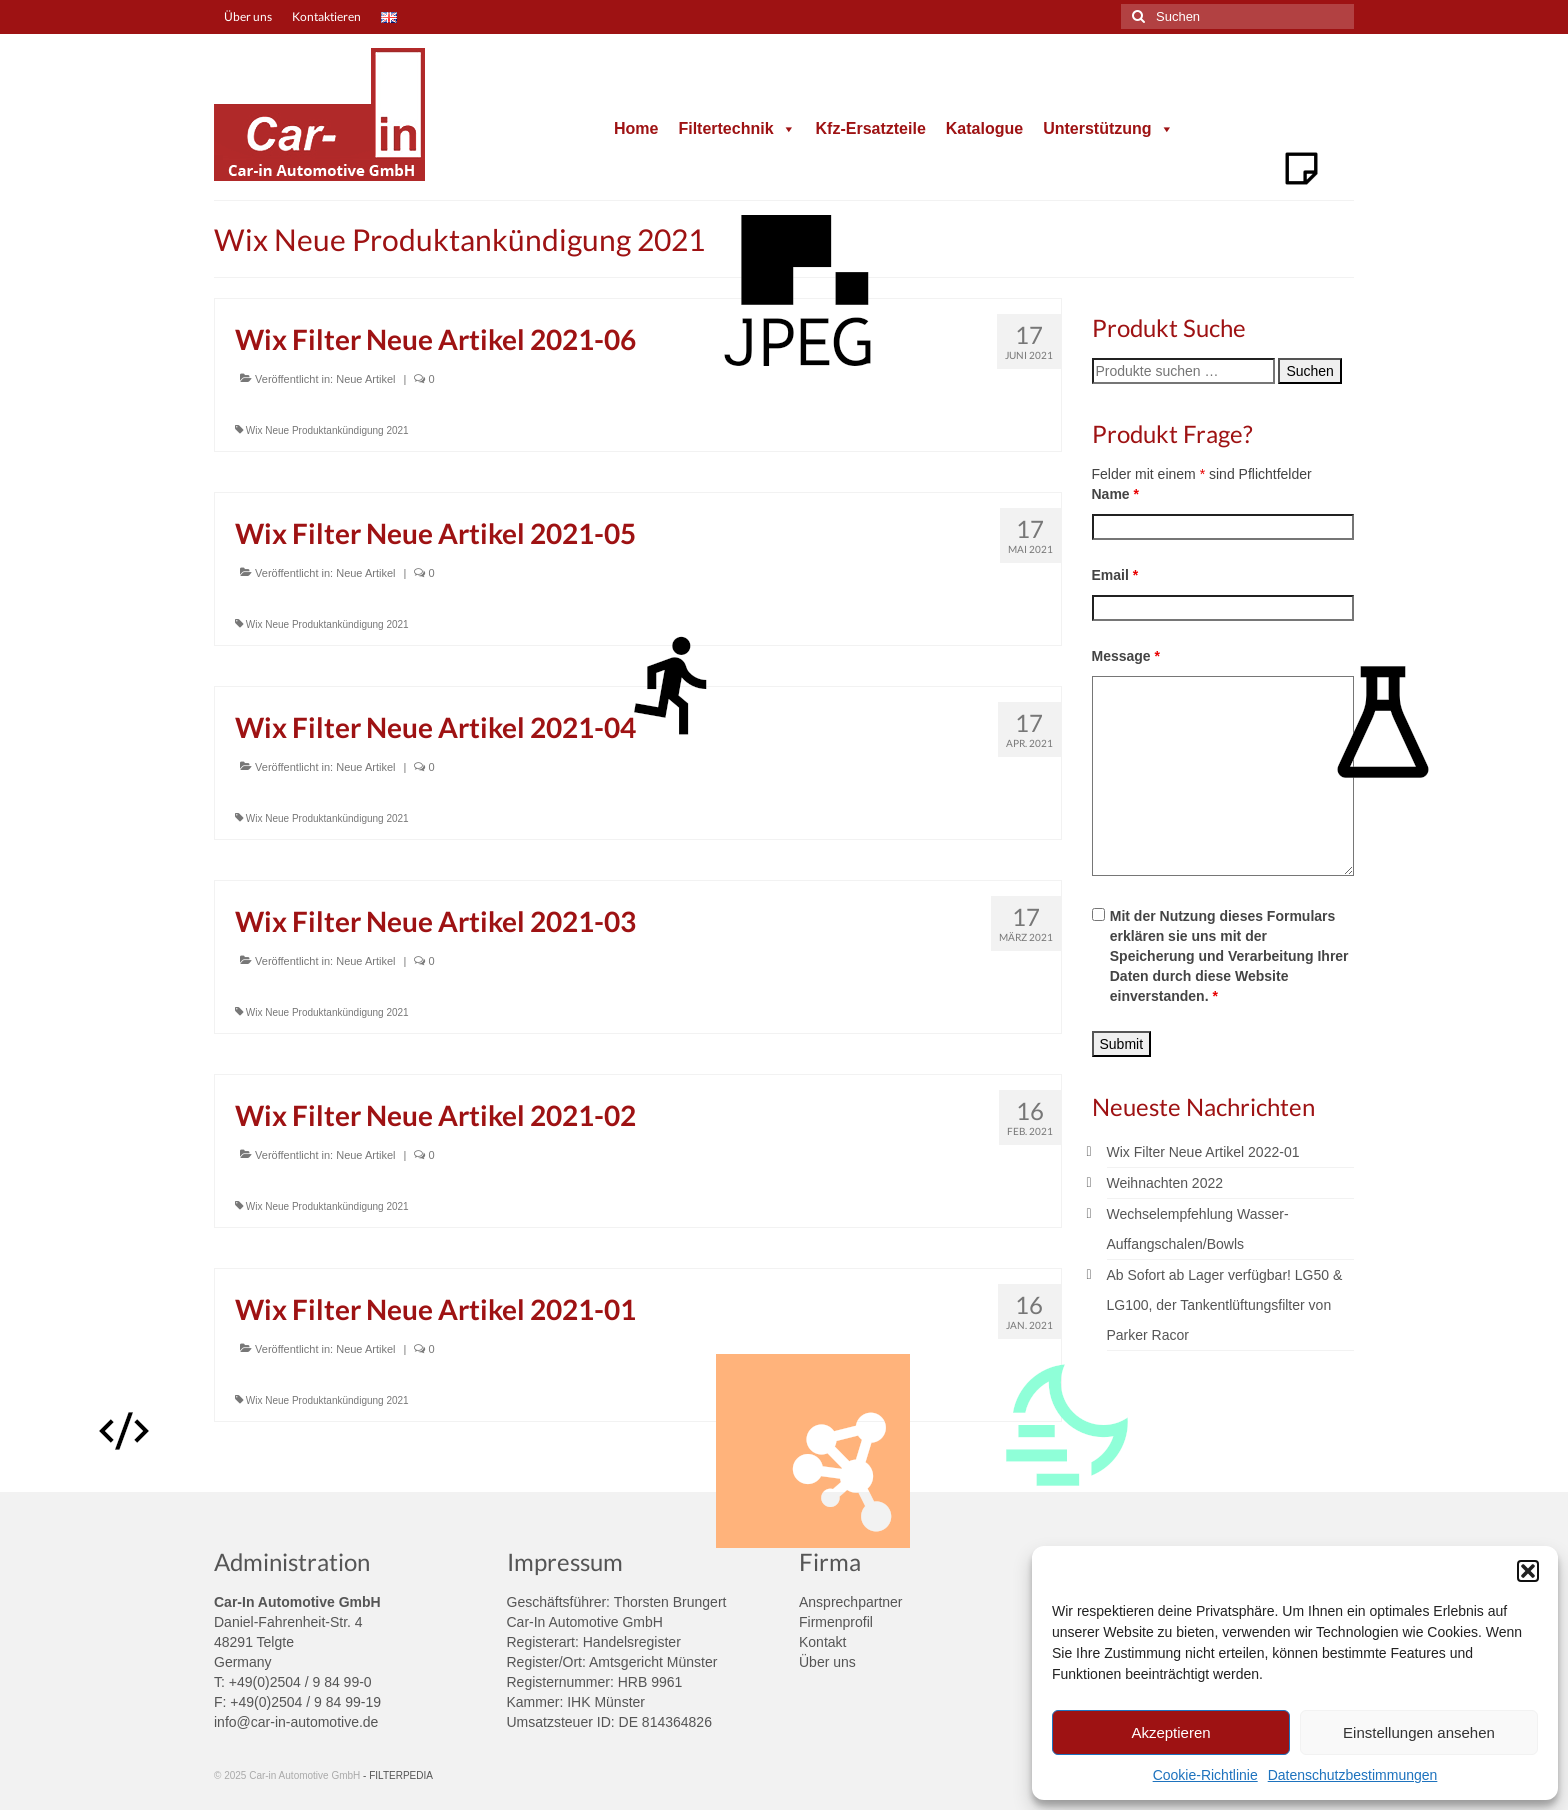  Describe the element at coordinates (1301, 168) in the screenshot. I see `create a new sticky note` at that location.